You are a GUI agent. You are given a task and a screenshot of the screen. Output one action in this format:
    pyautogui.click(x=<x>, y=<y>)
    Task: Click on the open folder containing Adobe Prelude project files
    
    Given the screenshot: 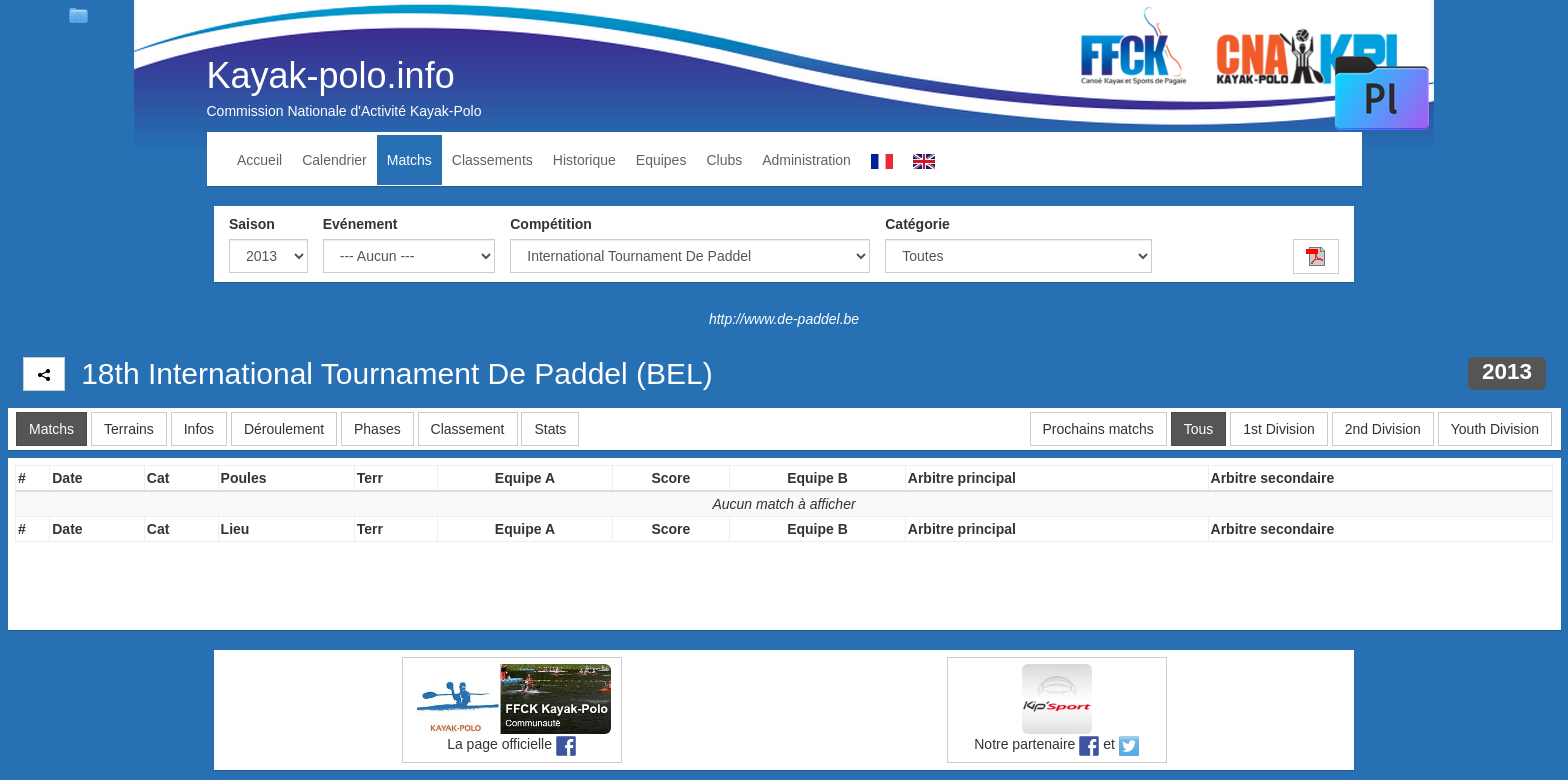 What is the action you would take?
    pyautogui.click(x=1381, y=95)
    